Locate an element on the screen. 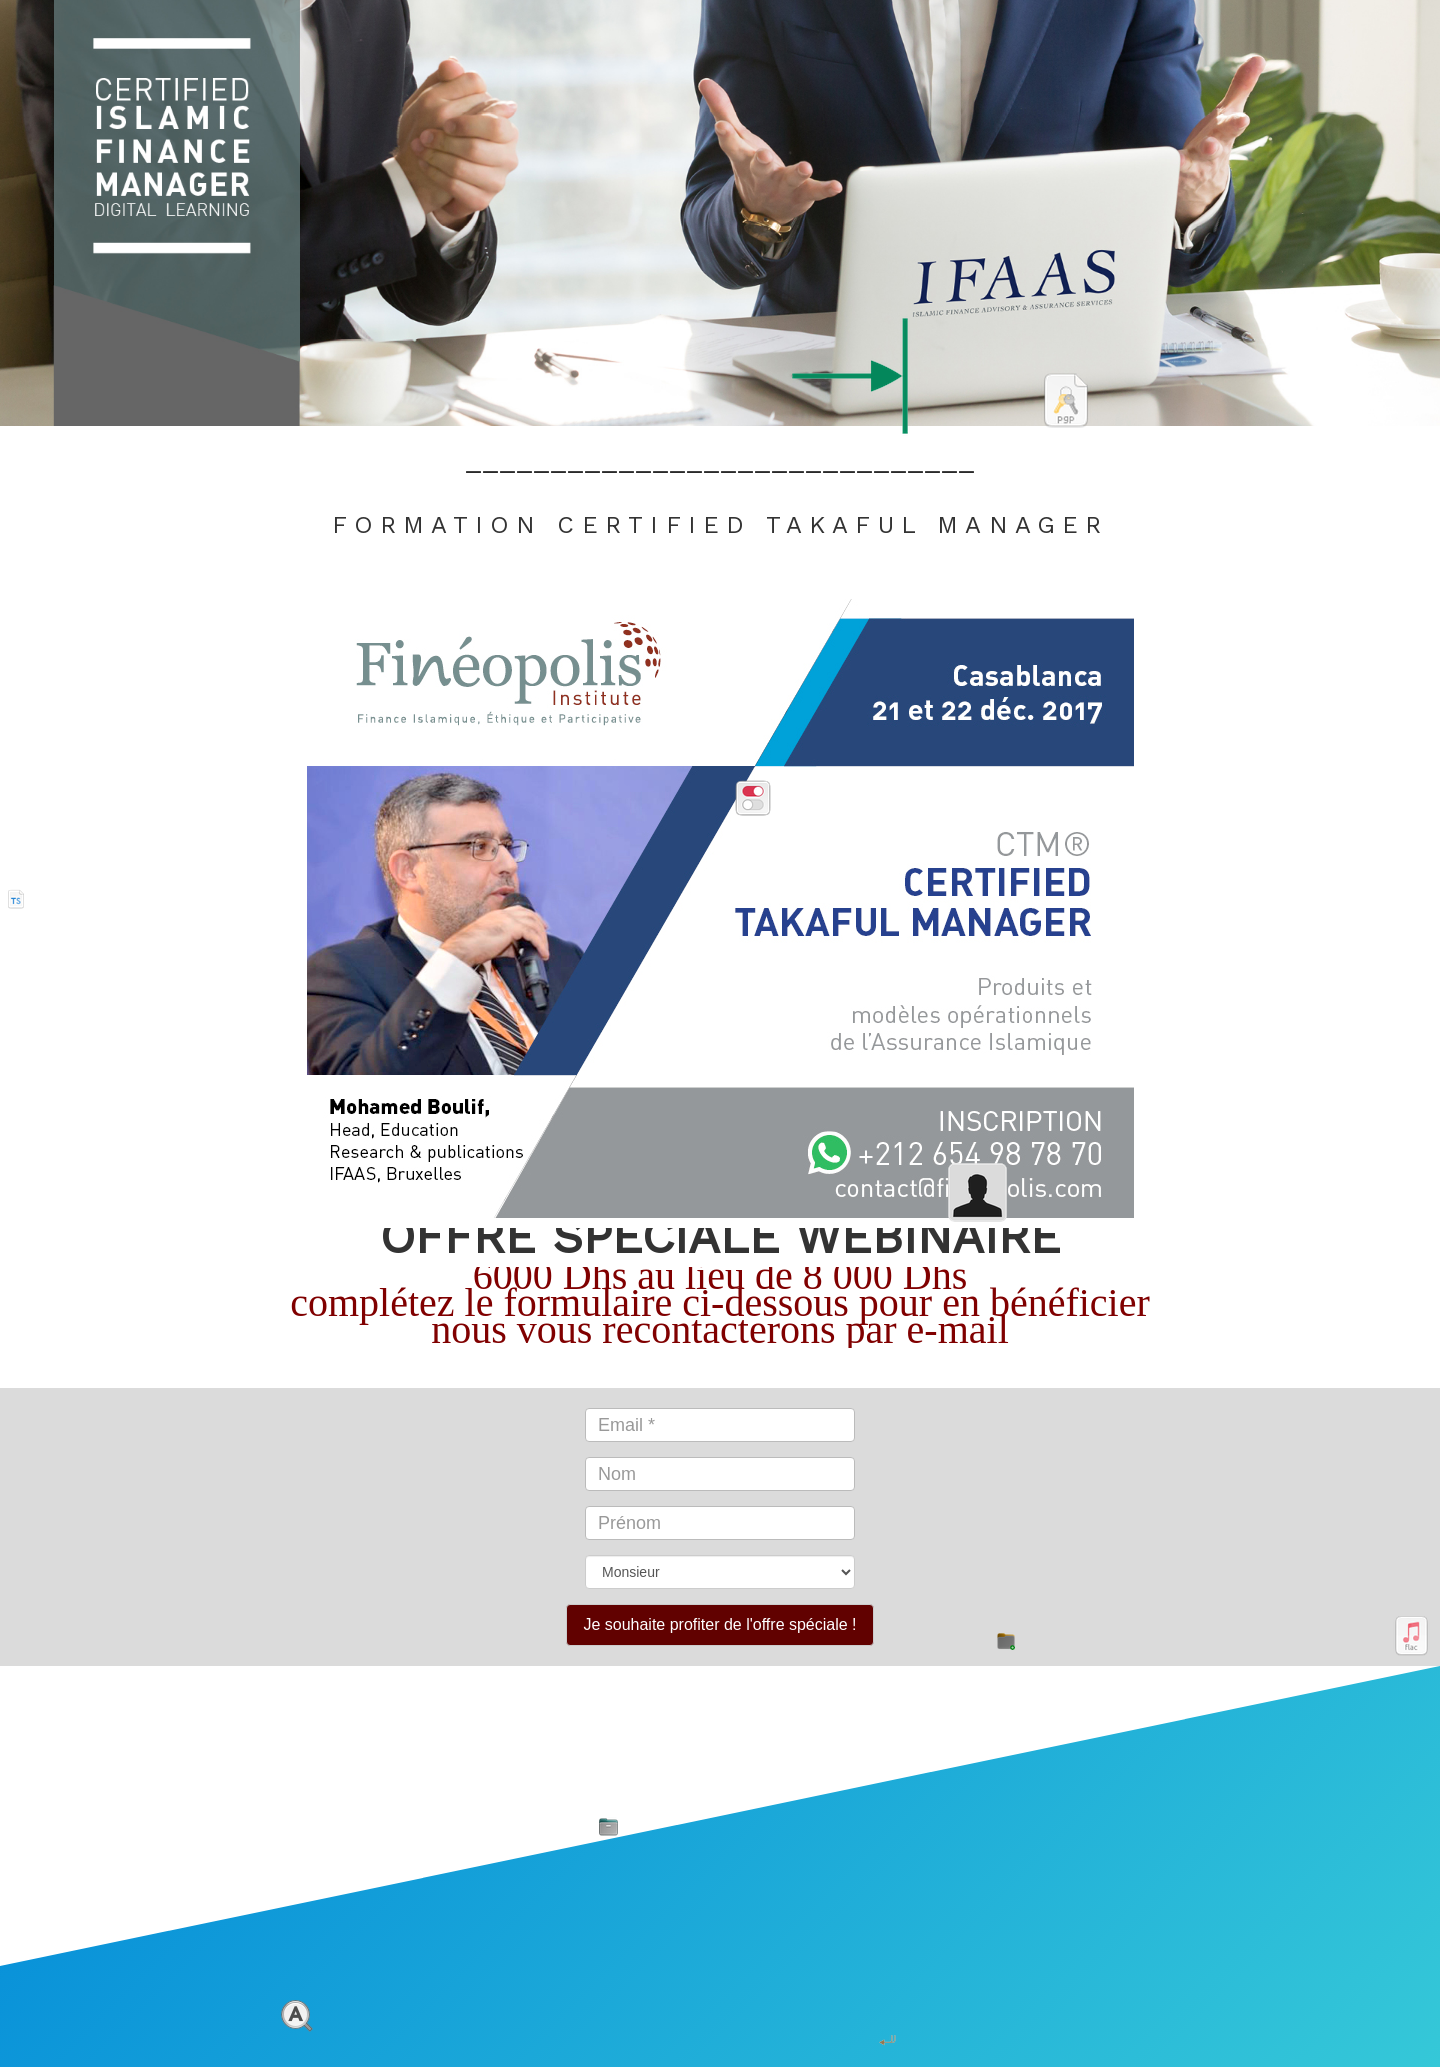  reply to all recipients of an email is located at coordinates (887, 2039).